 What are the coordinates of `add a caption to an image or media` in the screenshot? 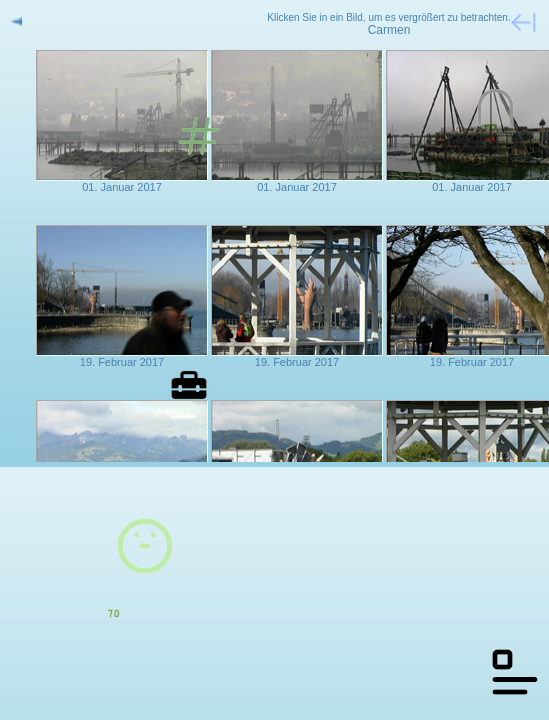 It's located at (515, 672).